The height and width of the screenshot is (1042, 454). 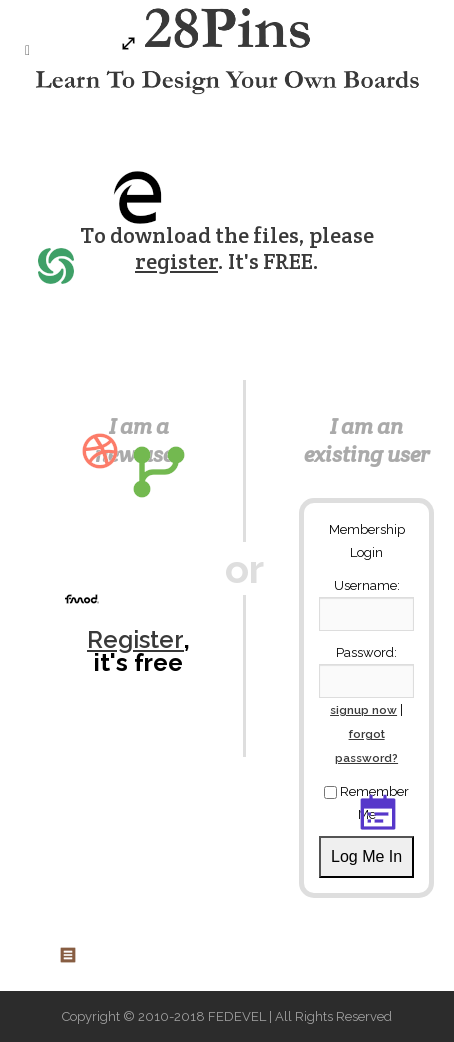 What do you see at coordinates (128, 43) in the screenshot?
I see `expand content to full screen` at bounding box center [128, 43].